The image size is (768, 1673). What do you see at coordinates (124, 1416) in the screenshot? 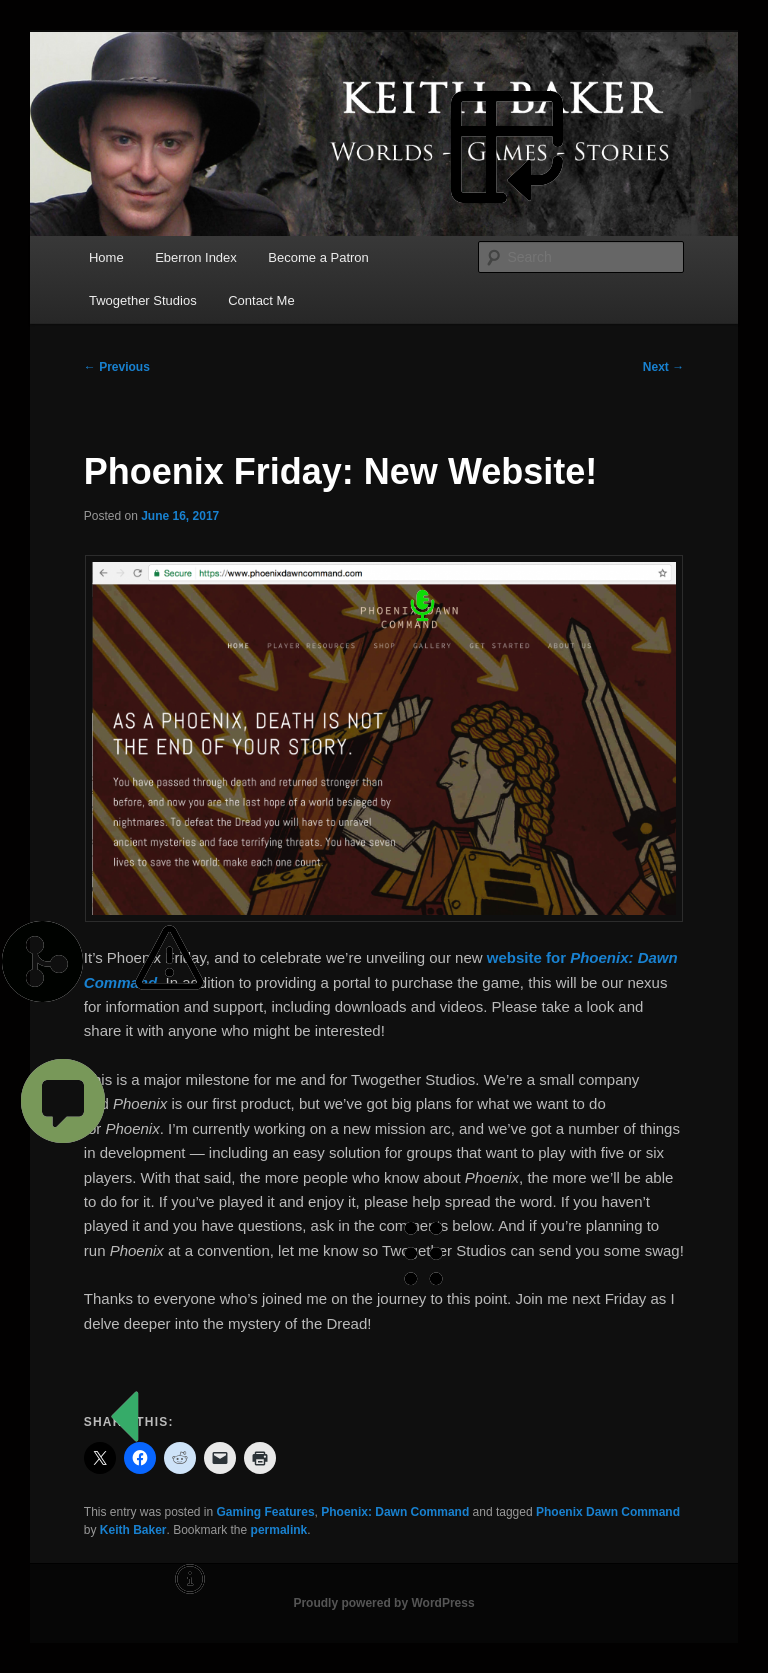
I see `navigate back to the previous screen` at bounding box center [124, 1416].